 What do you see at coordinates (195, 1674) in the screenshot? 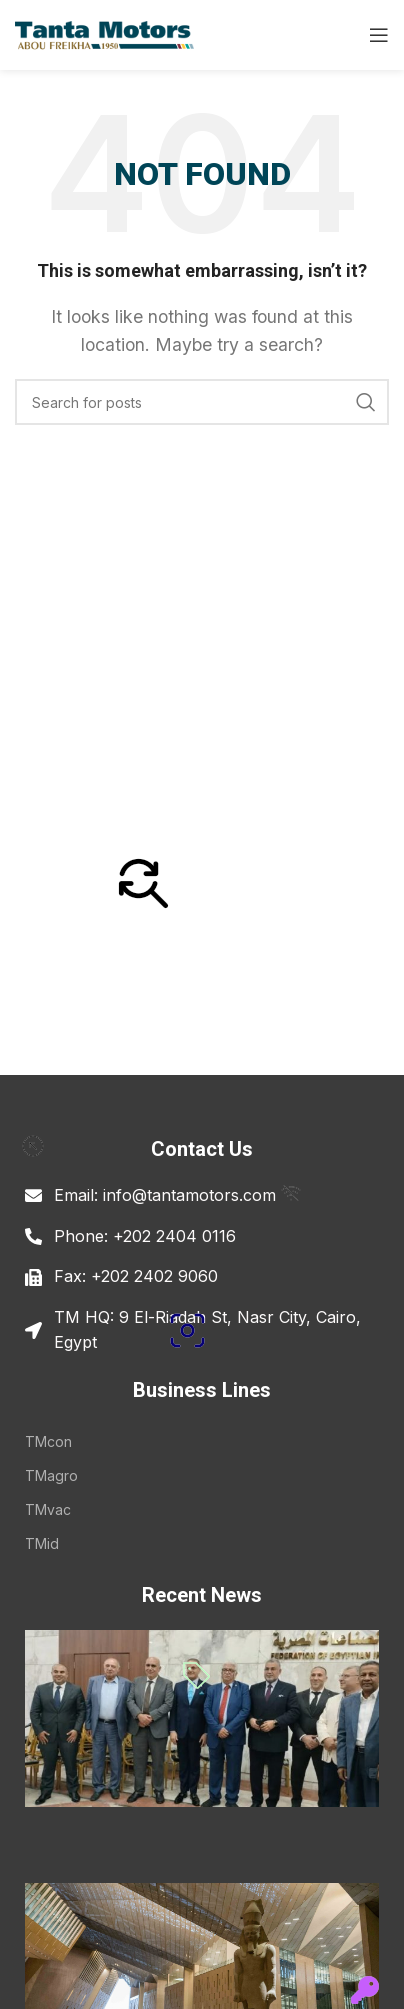
I see `add or manage tags` at bounding box center [195, 1674].